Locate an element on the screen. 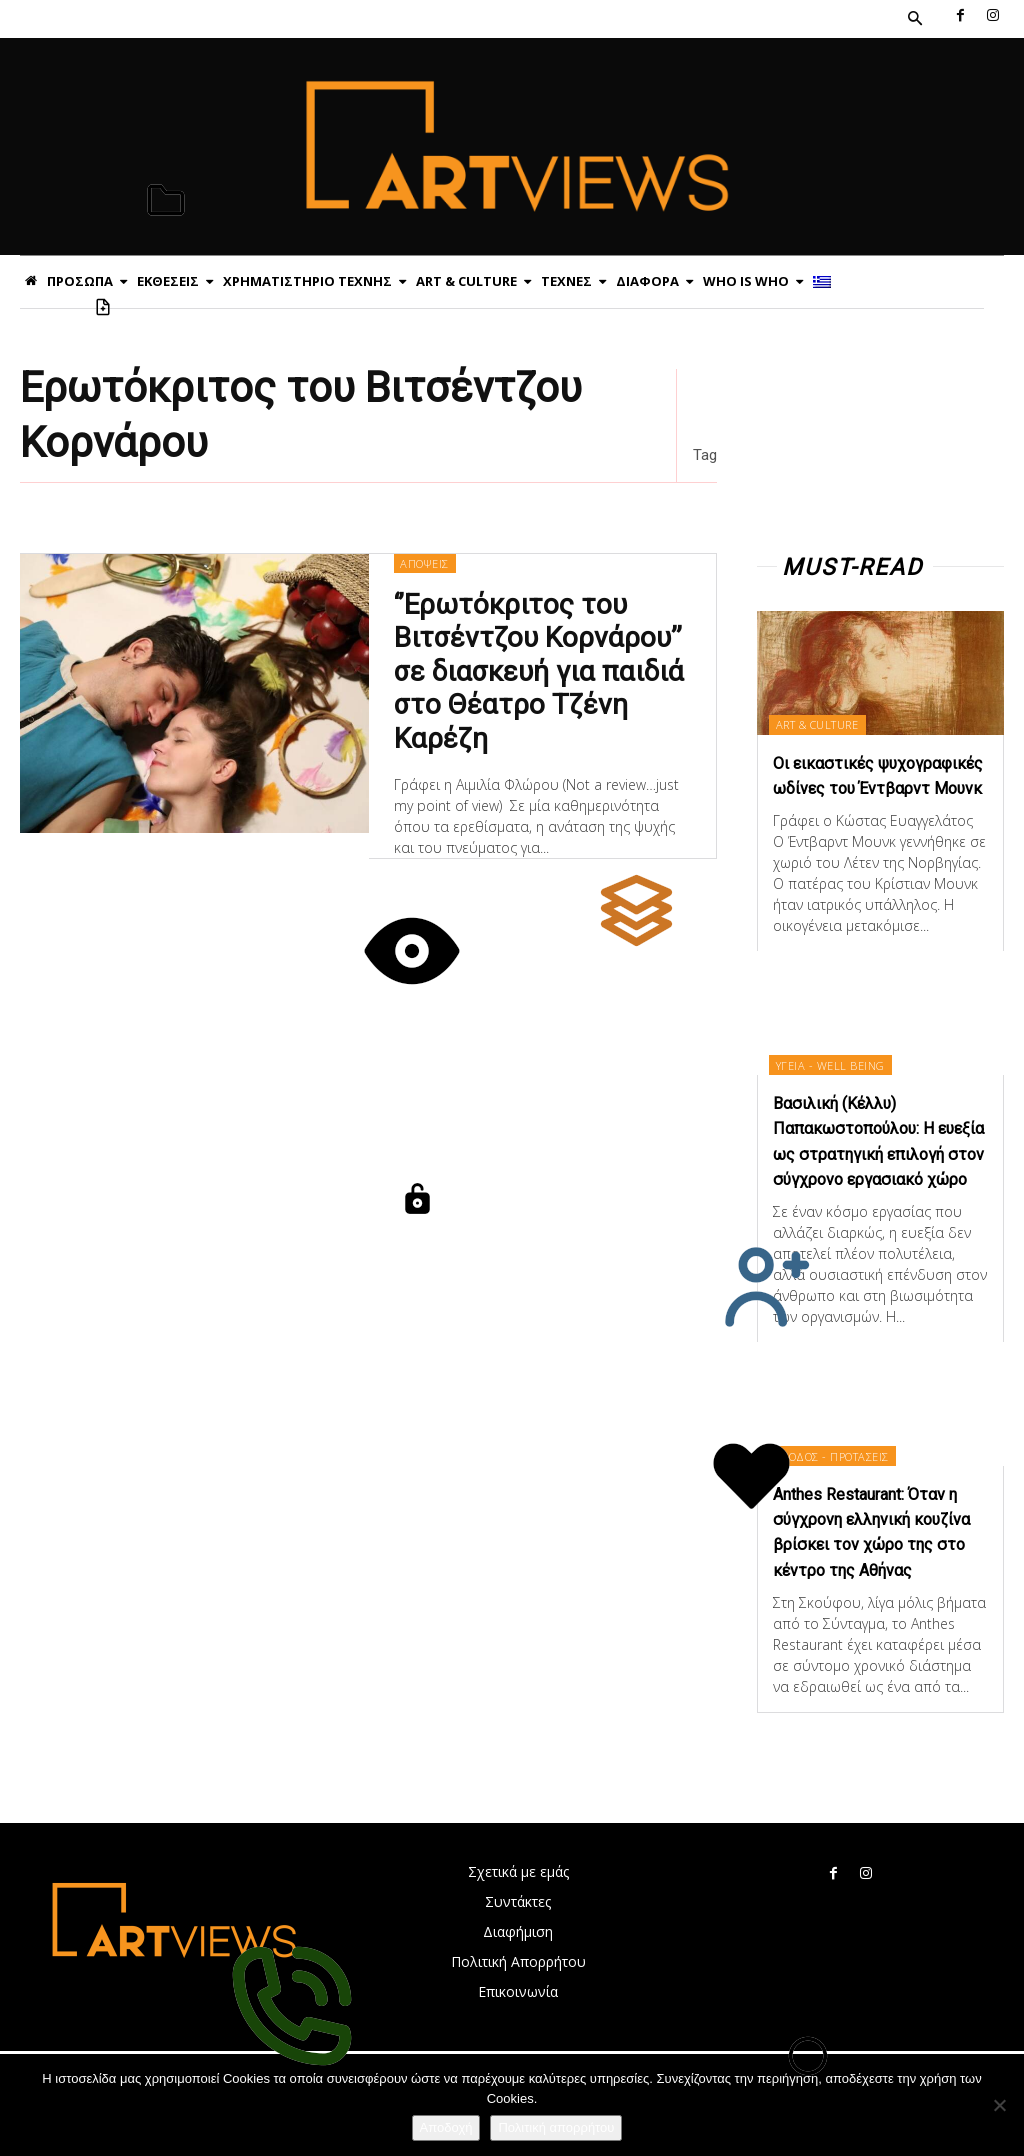 The height and width of the screenshot is (2156, 1024). view or preview content is located at coordinates (412, 951).